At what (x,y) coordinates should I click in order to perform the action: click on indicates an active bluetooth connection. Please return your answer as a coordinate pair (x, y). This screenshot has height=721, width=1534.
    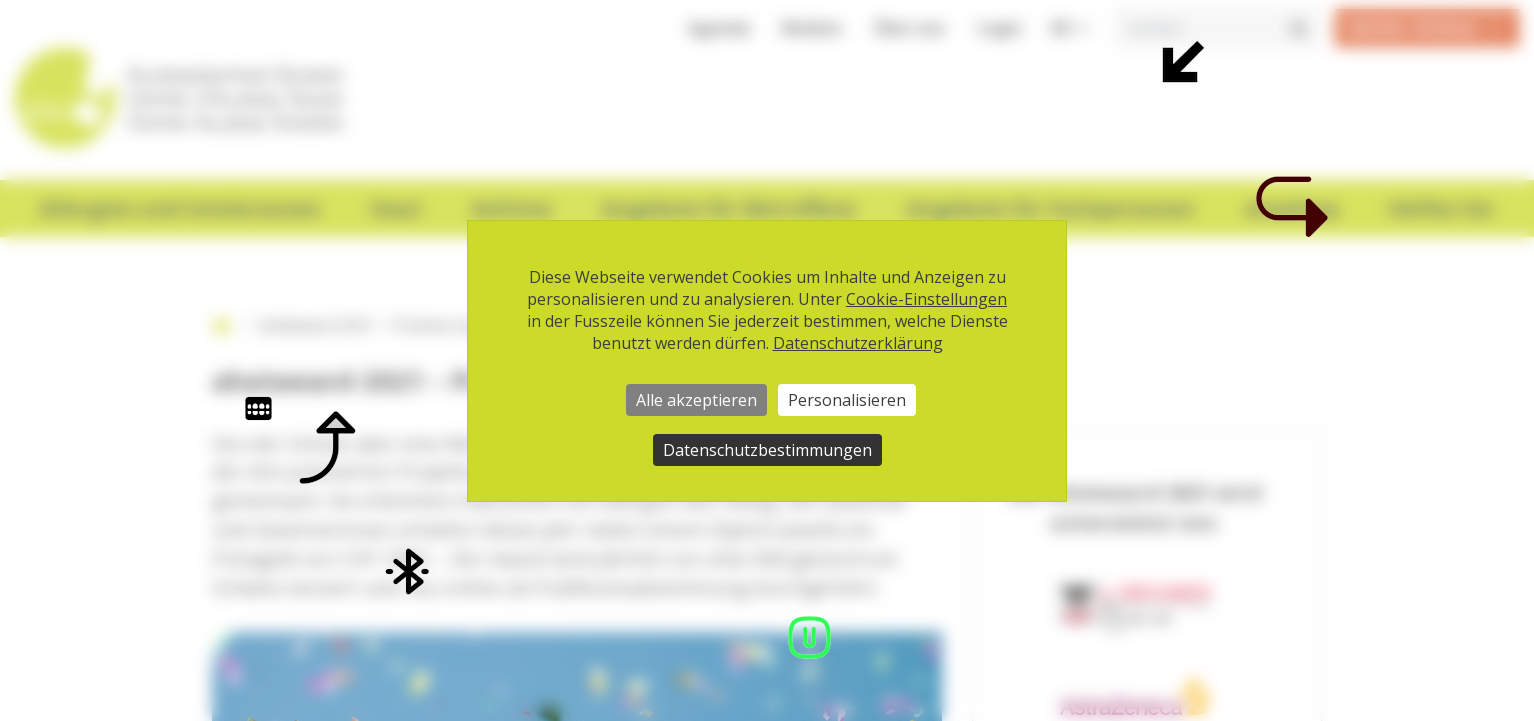
    Looking at the image, I should click on (408, 571).